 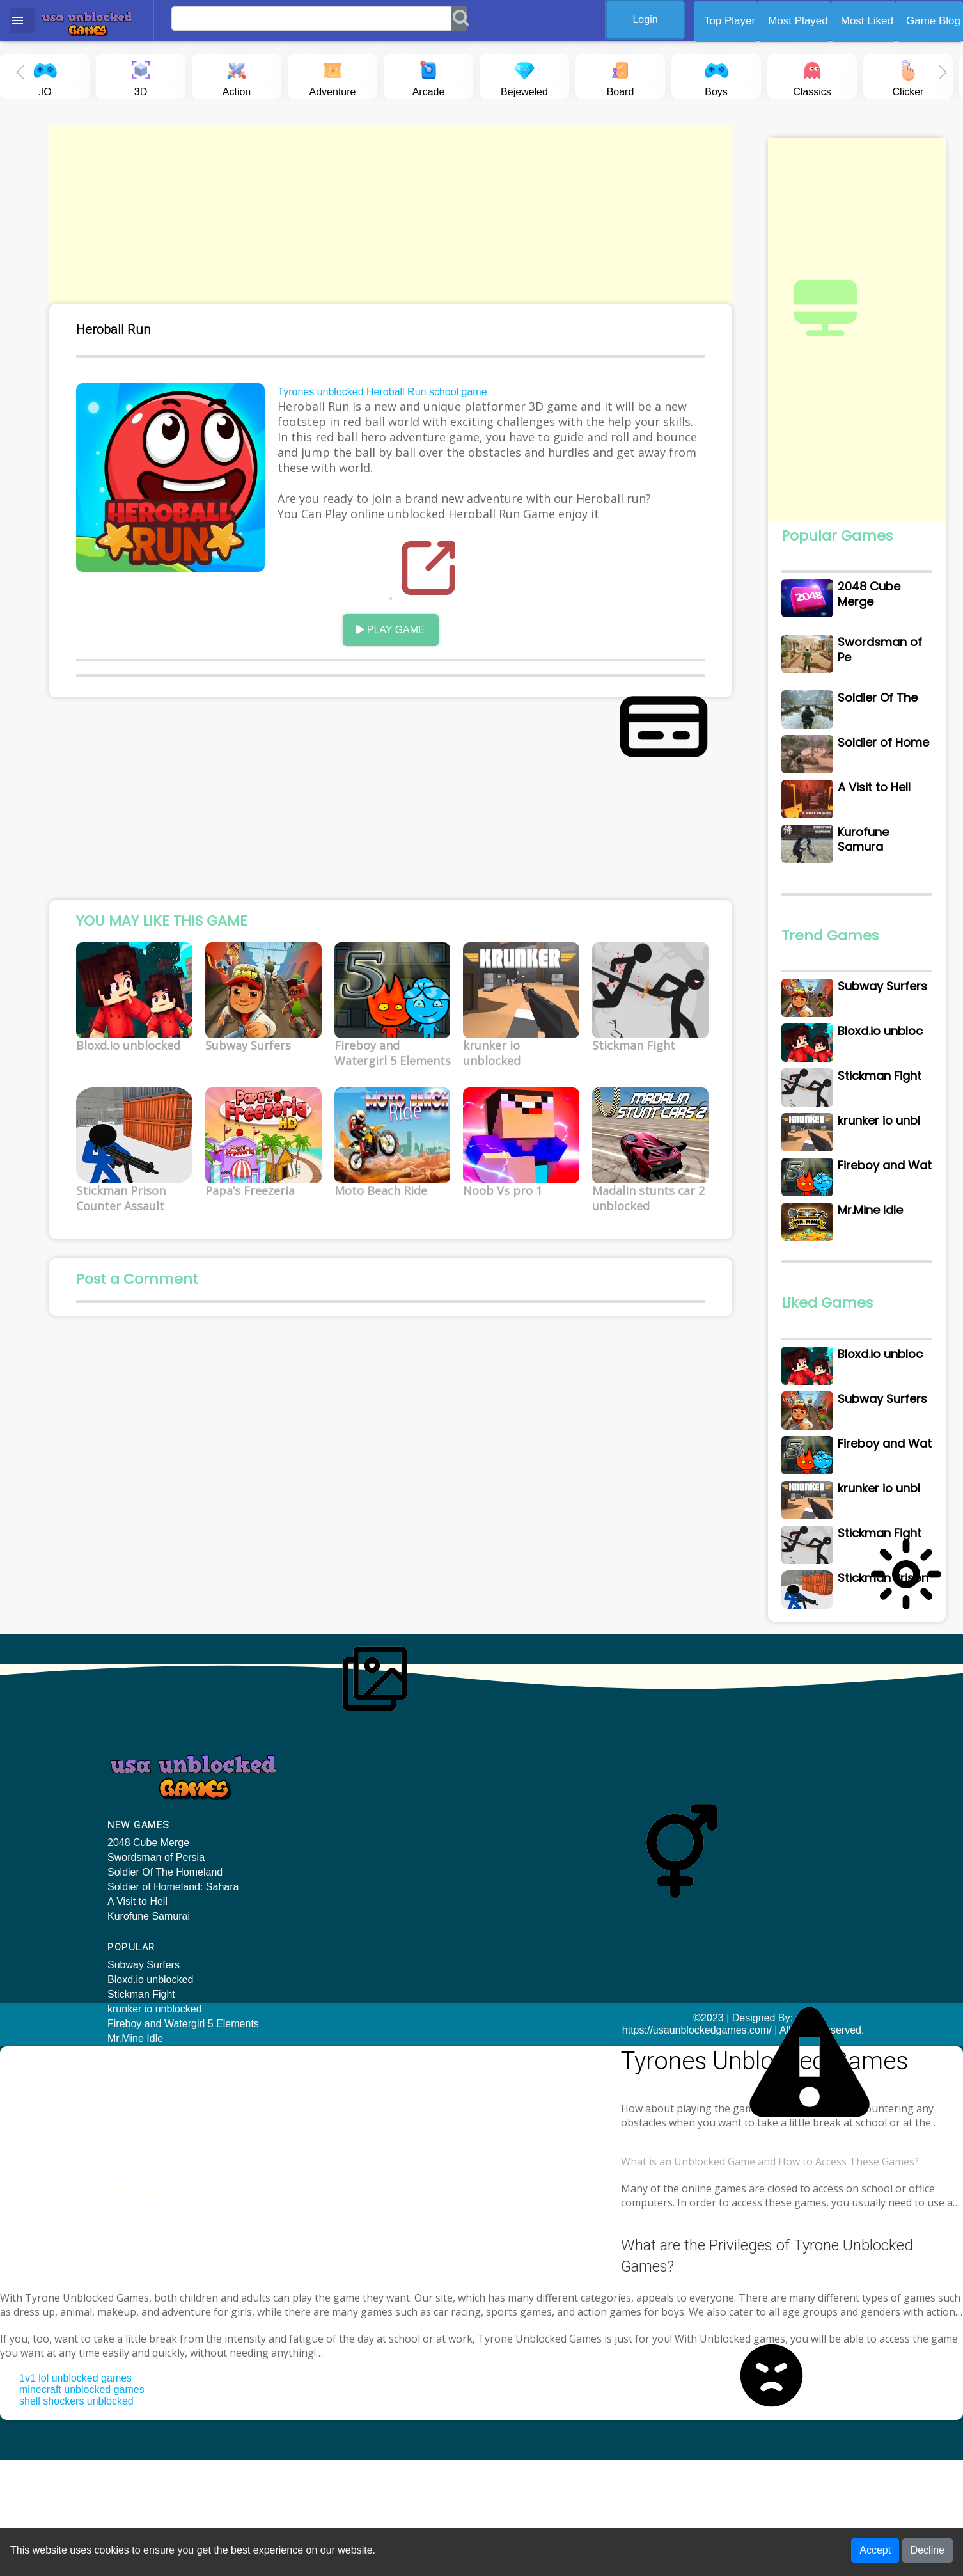 What do you see at coordinates (771, 2375) in the screenshot?
I see `select angry mood or emotion` at bounding box center [771, 2375].